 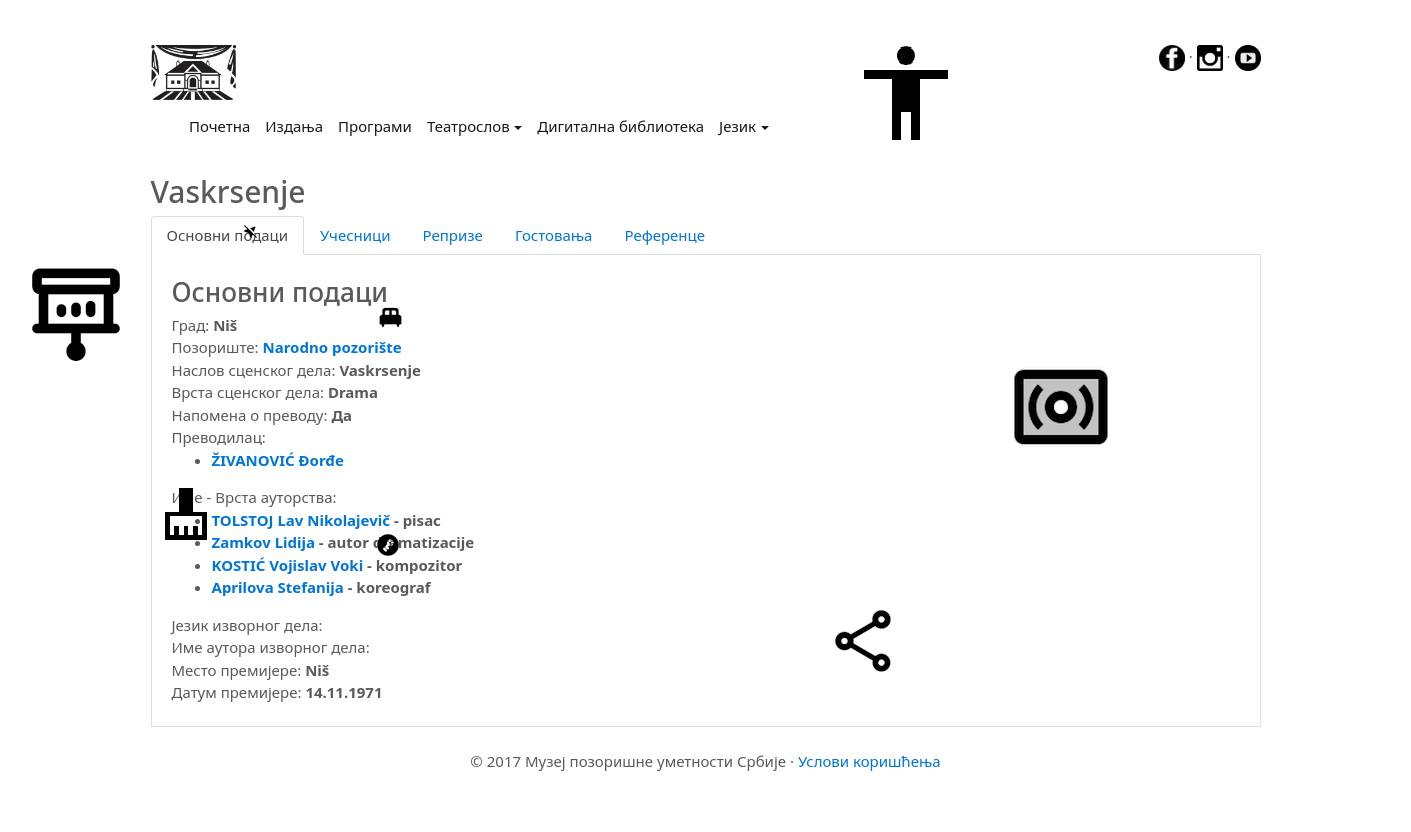 What do you see at coordinates (76, 309) in the screenshot?
I see `view presentation with charts` at bounding box center [76, 309].